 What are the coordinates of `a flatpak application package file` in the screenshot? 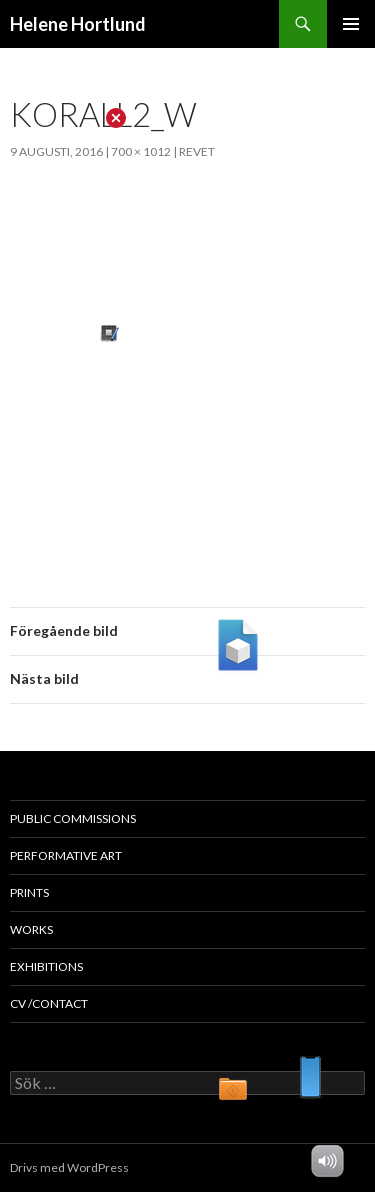 It's located at (238, 645).